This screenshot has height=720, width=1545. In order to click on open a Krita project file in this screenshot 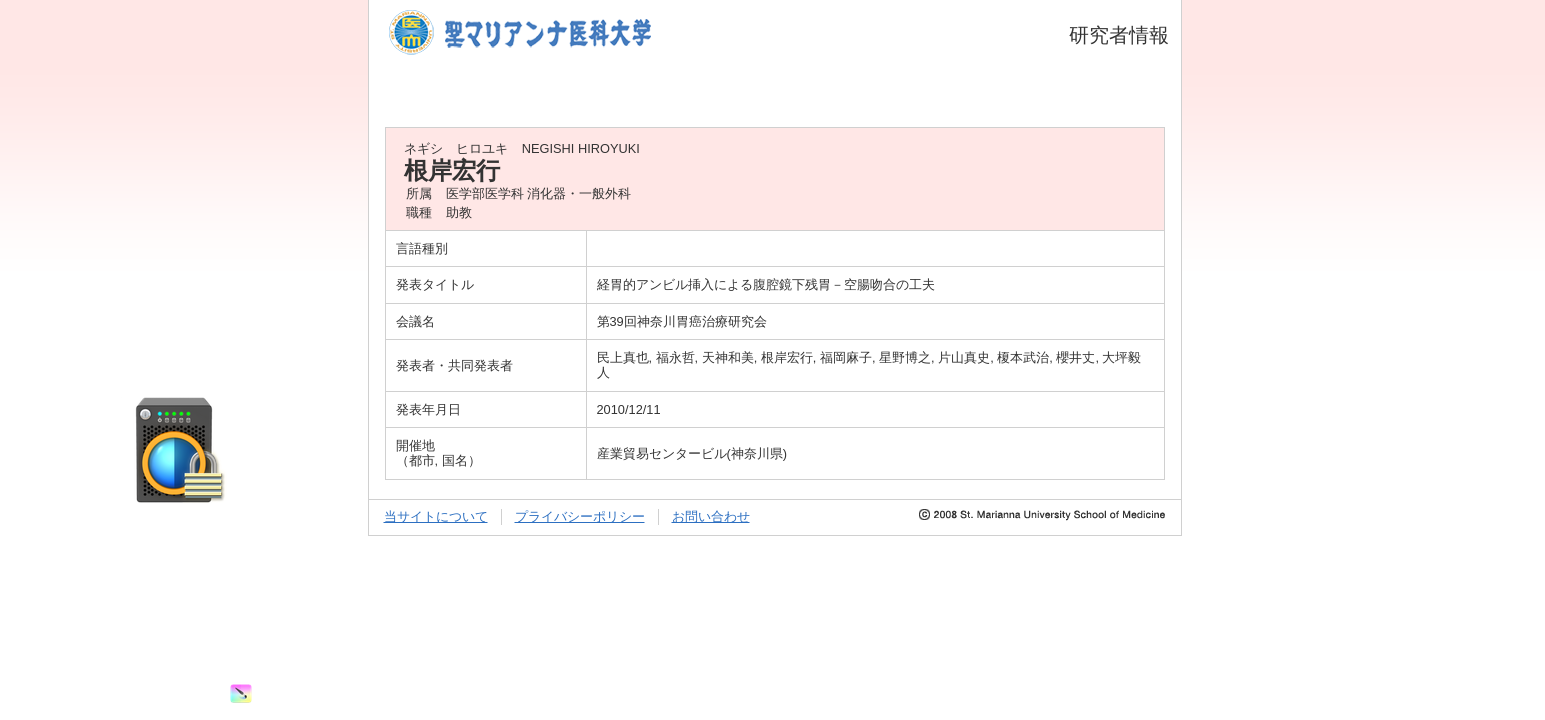, I will do `click(241, 693)`.